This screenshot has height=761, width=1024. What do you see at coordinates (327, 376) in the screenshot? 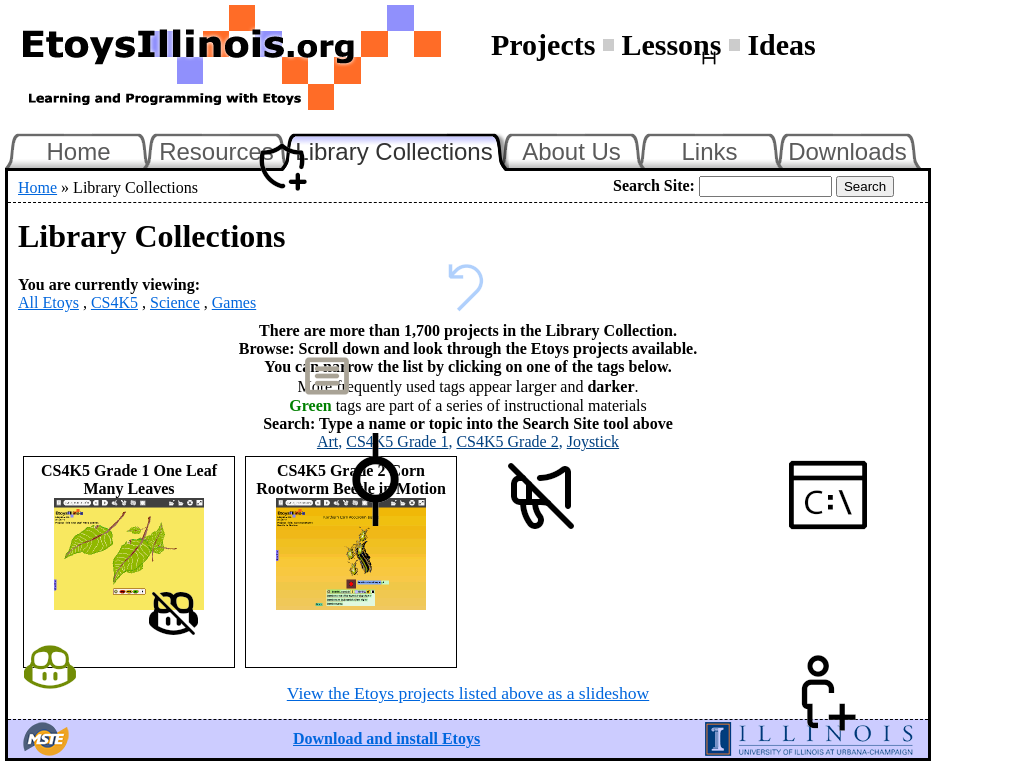
I see `view article or document` at bounding box center [327, 376].